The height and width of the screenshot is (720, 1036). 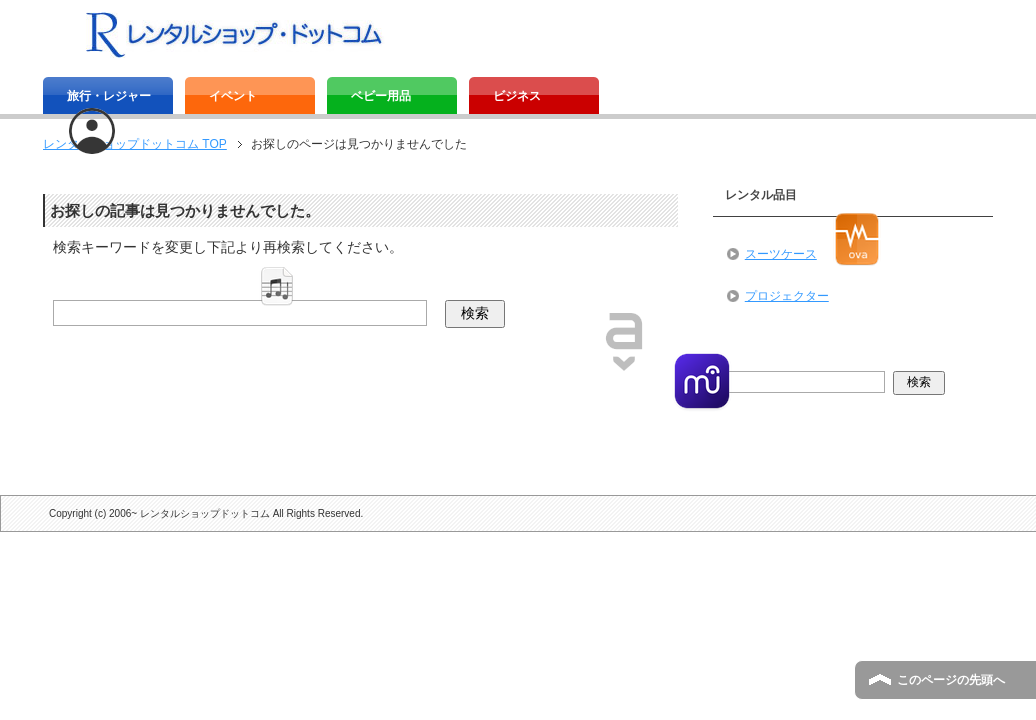 I want to click on view user accounts or profiles, so click(x=92, y=131).